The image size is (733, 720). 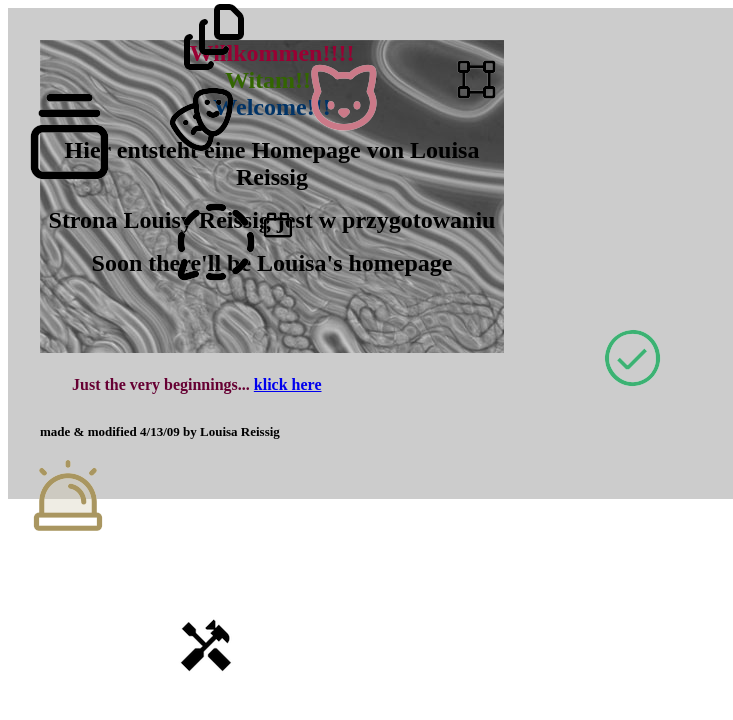 What do you see at coordinates (633, 358) in the screenshot?
I see `indicates a passed or successful test` at bounding box center [633, 358].